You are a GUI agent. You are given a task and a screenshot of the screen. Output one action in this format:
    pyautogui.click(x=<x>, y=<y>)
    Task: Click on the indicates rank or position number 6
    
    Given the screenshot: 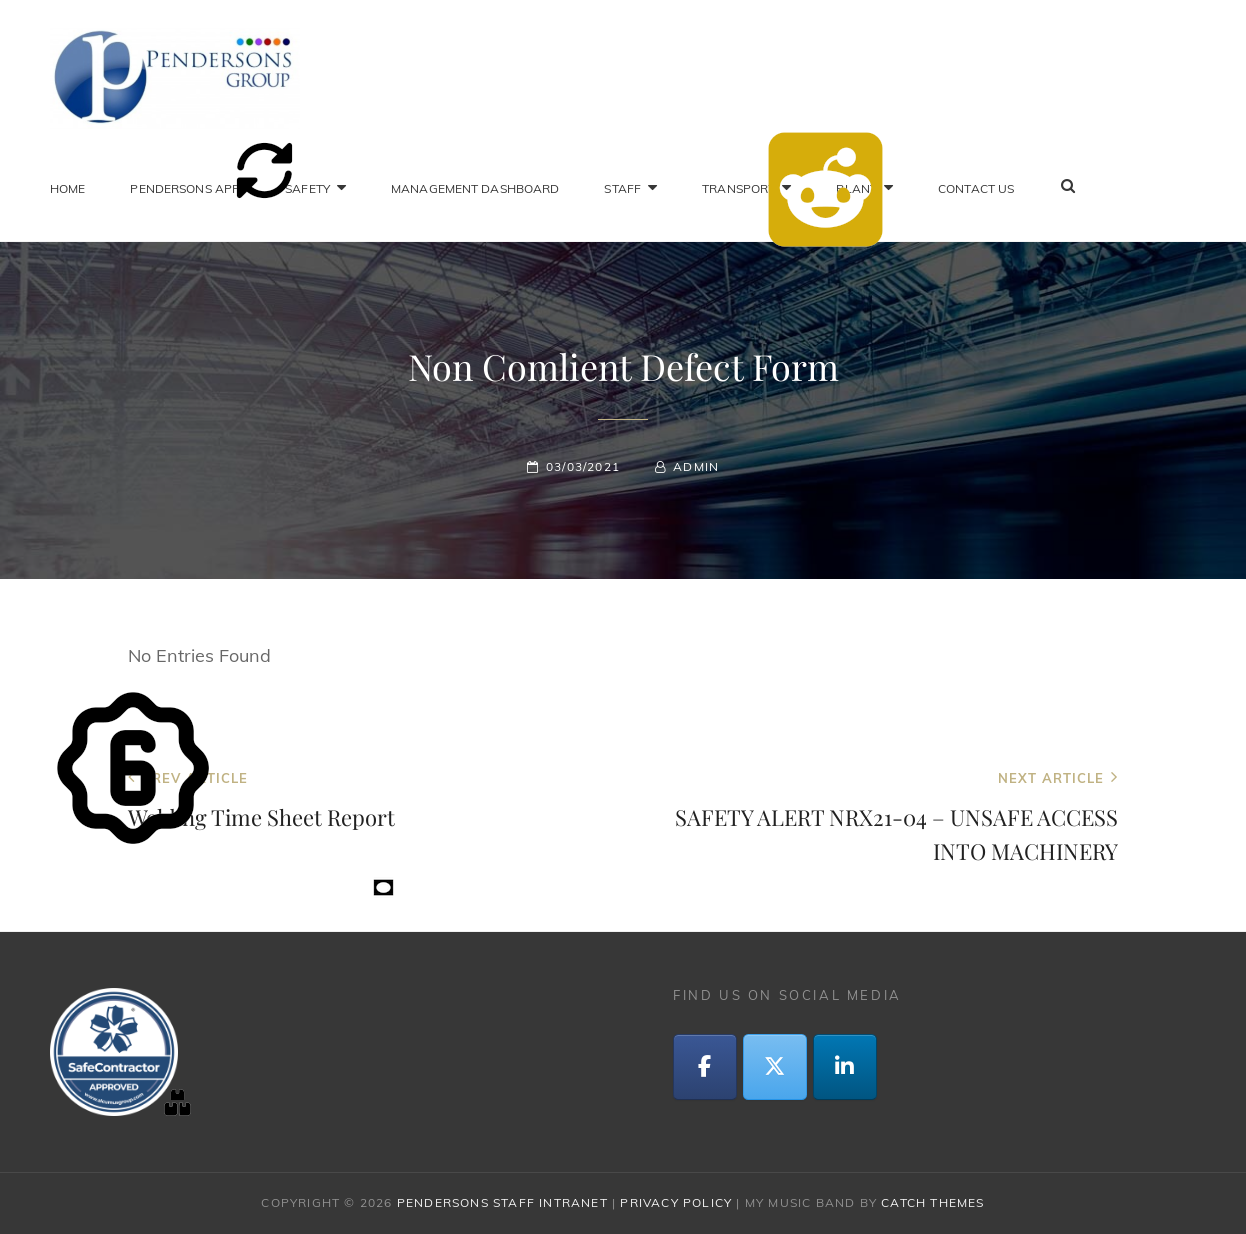 What is the action you would take?
    pyautogui.click(x=133, y=768)
    